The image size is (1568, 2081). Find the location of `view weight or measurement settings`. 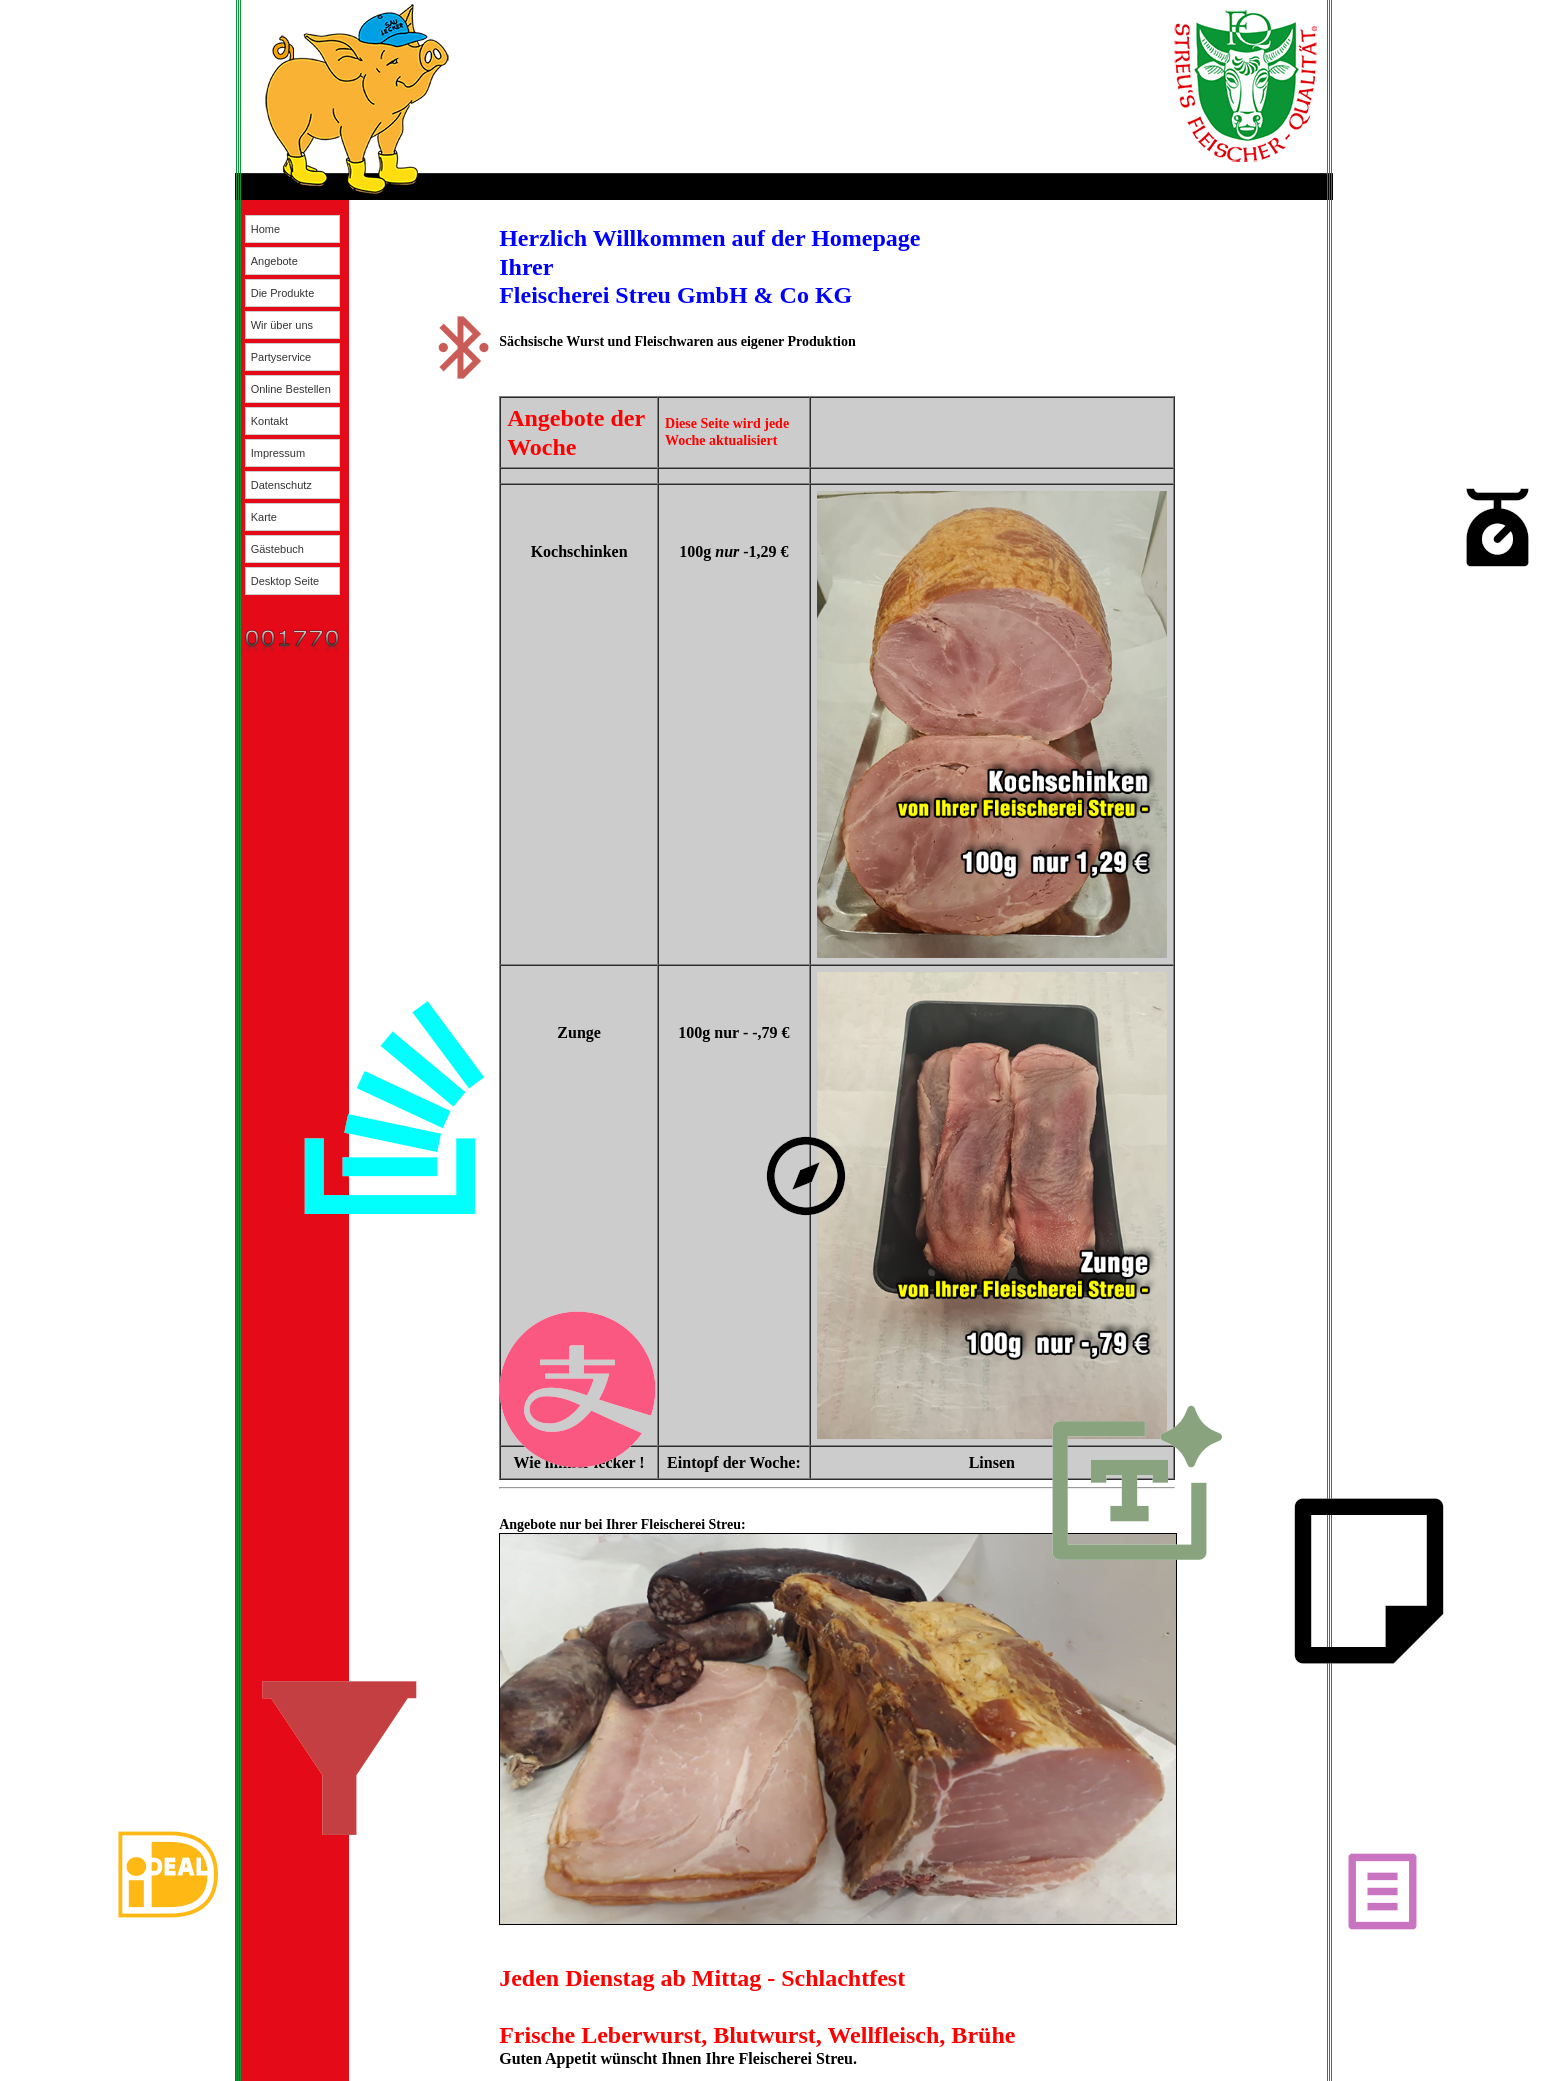

view weight or measurement settings is located at coordinates (1497, 527).